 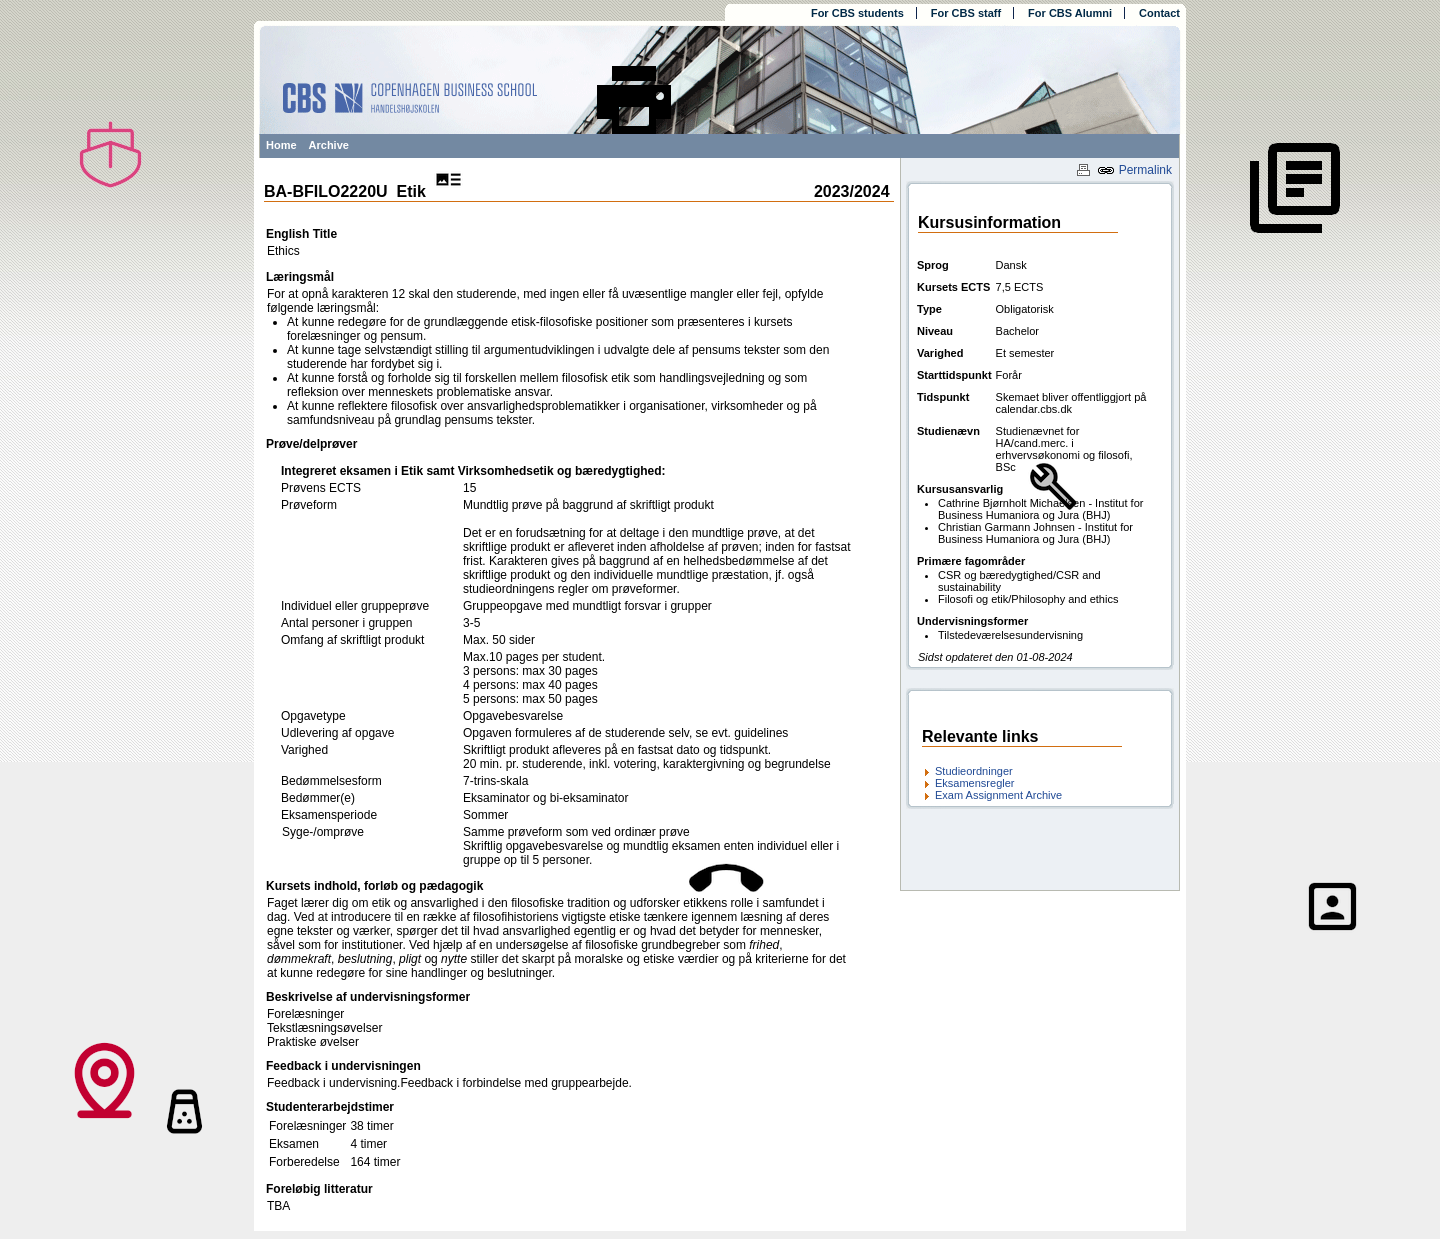 What do you see at coordinates (104, 1080) in the screenshot?
I see `view location on map` at bounding box center [104, 1080].